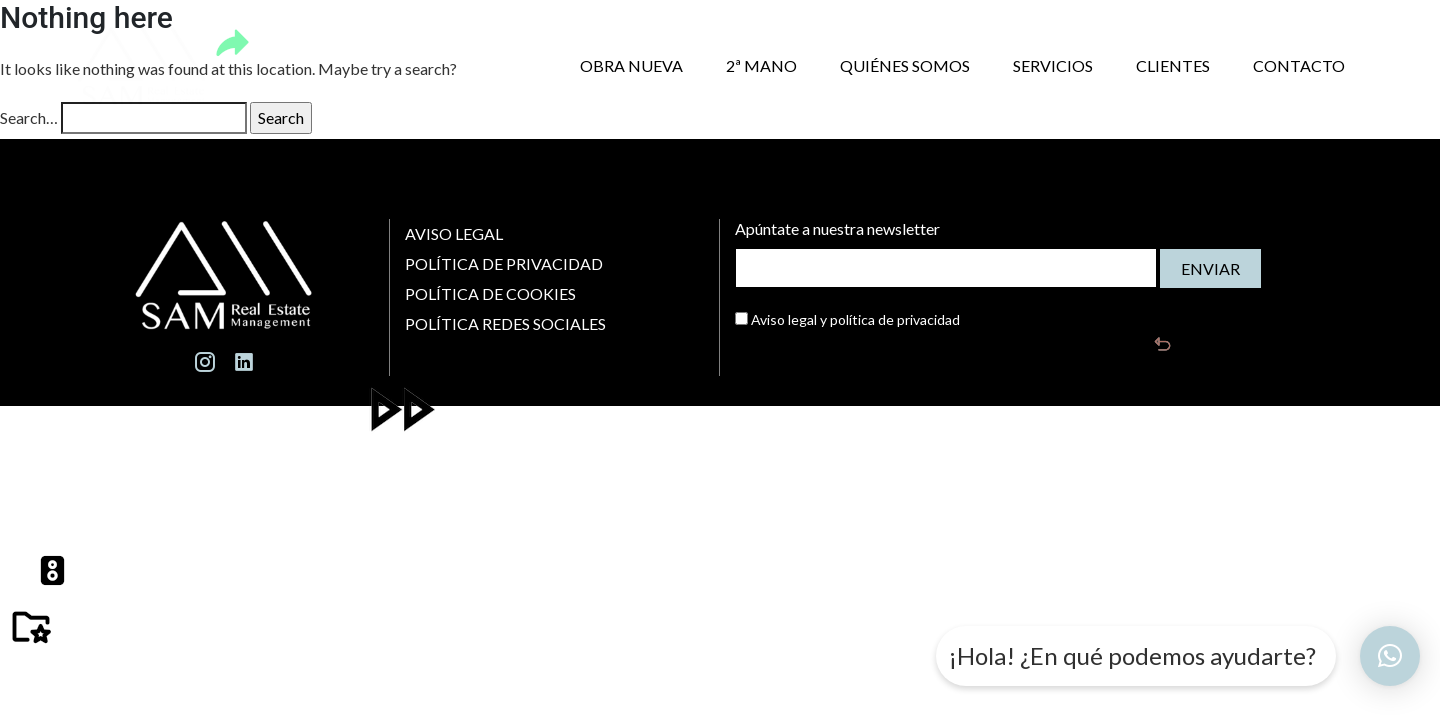  What do you see at coordinates (52, 570) in the screenshot?
I see `adjust speaker or audio output settings` at bounding box center [52, 570].